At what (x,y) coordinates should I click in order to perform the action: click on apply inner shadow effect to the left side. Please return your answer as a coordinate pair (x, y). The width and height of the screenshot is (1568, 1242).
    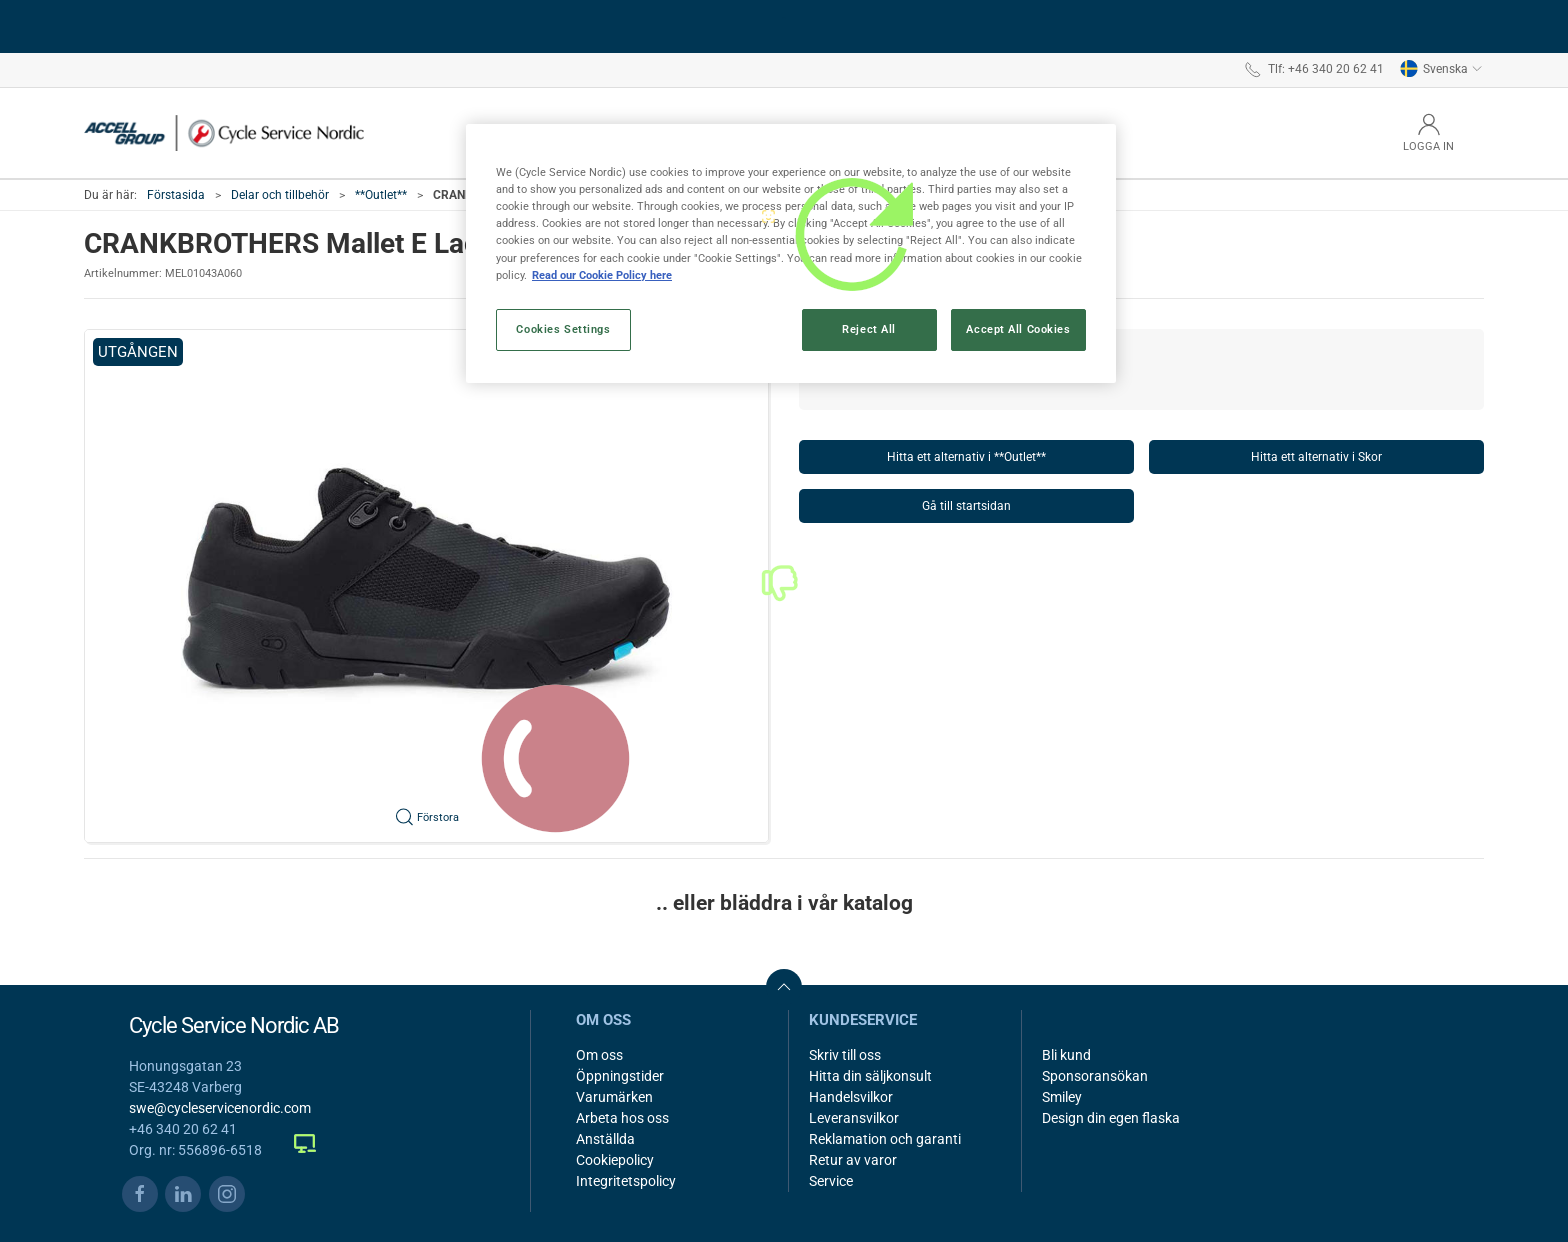
    Looking at the image, I should click on (555, 758).